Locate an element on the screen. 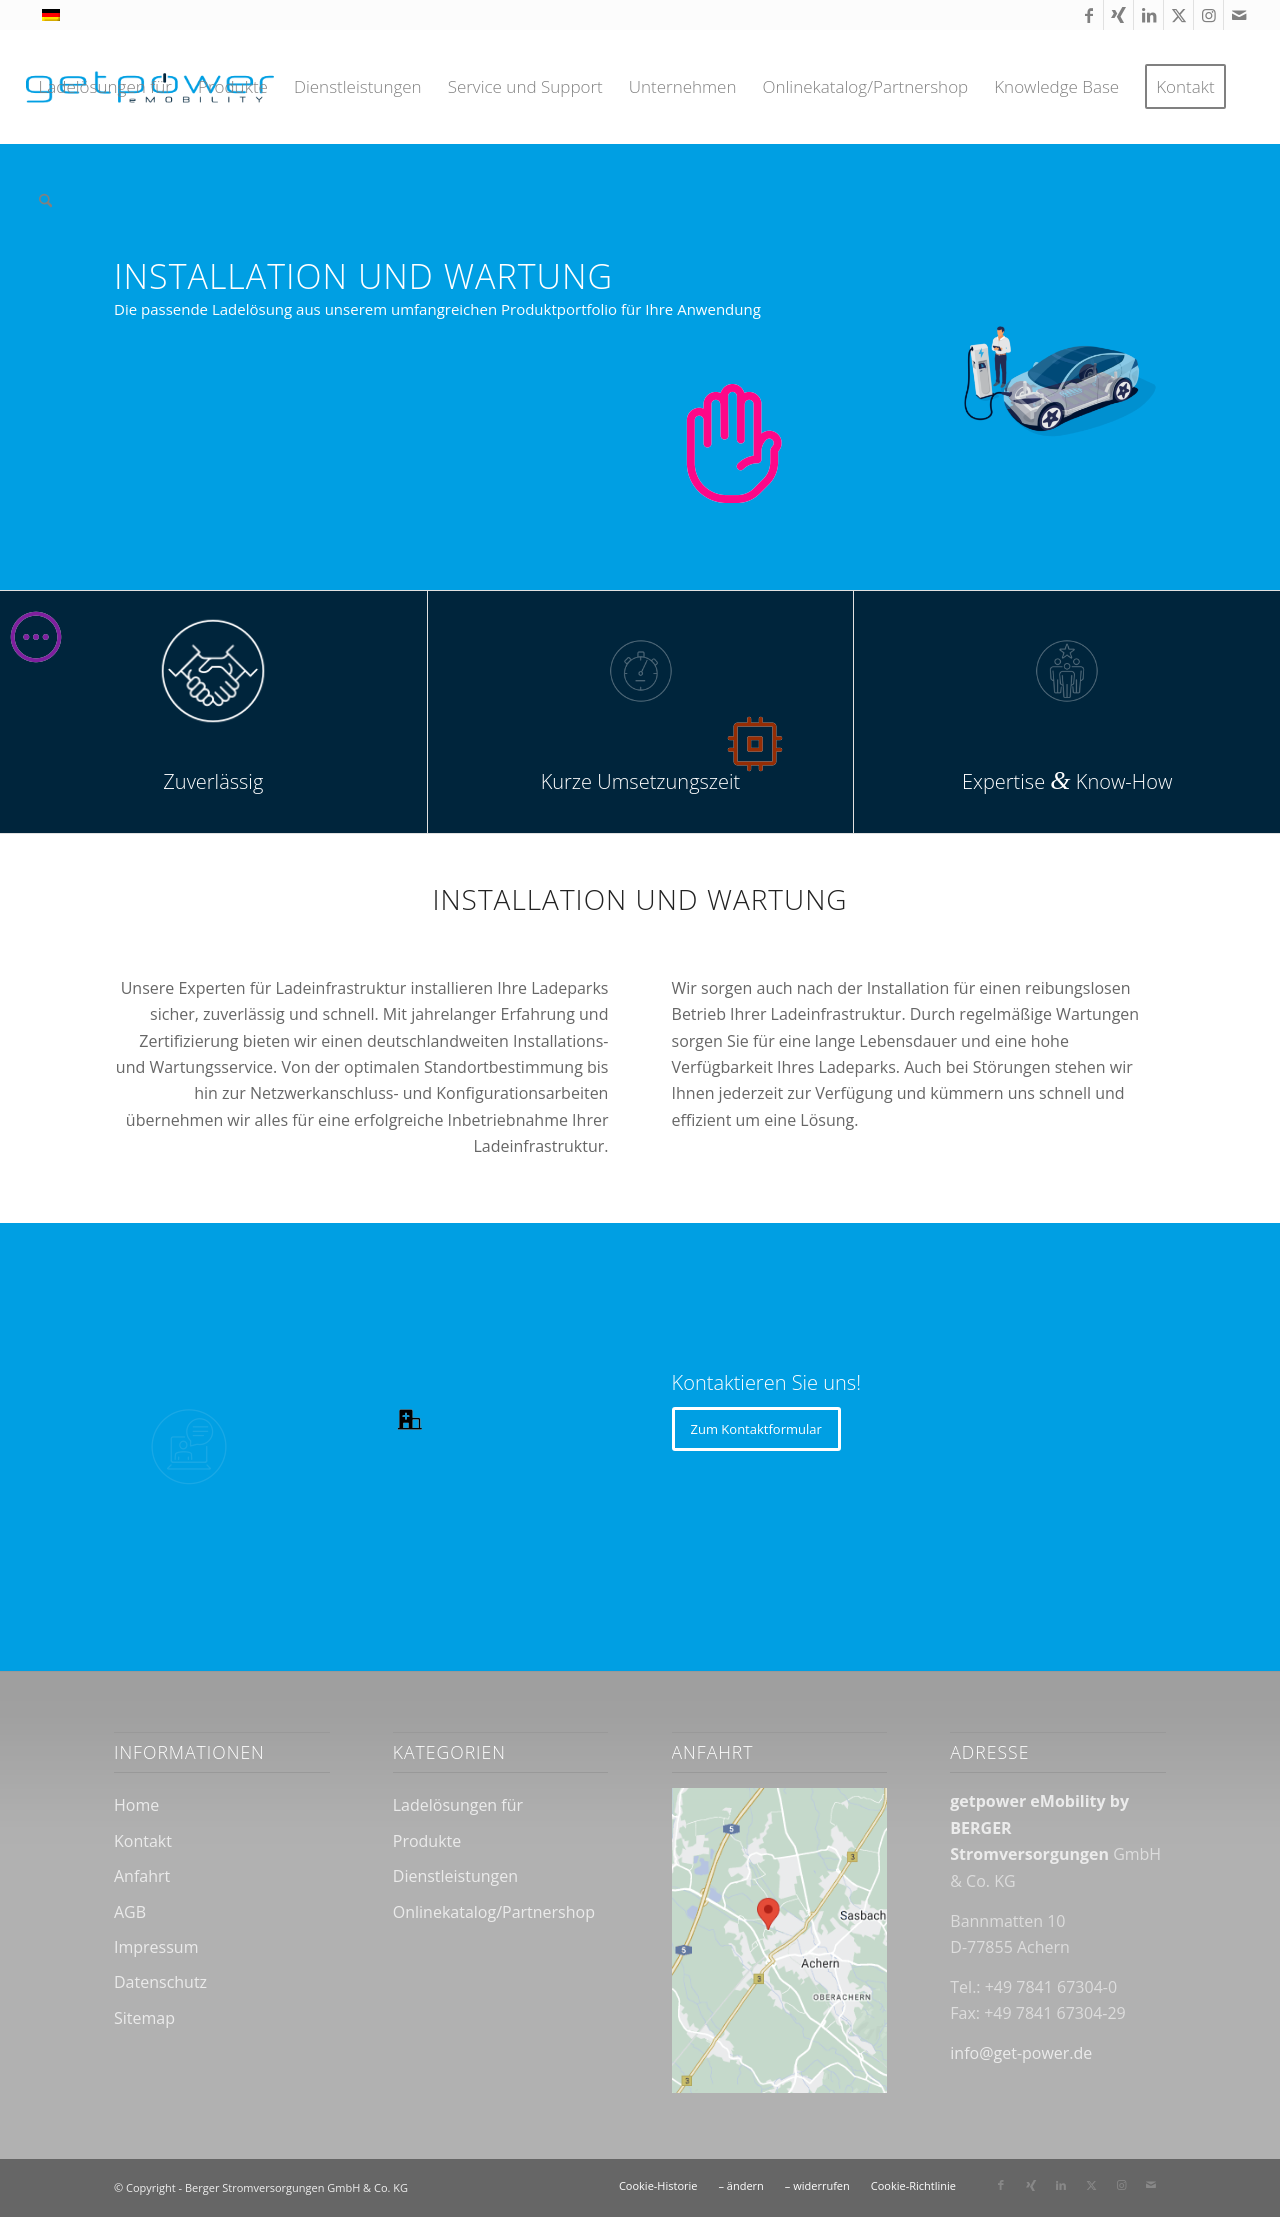 The width and height of the screenshot is (1280, 2217). view system processor information is located at coordinates (755, 744).